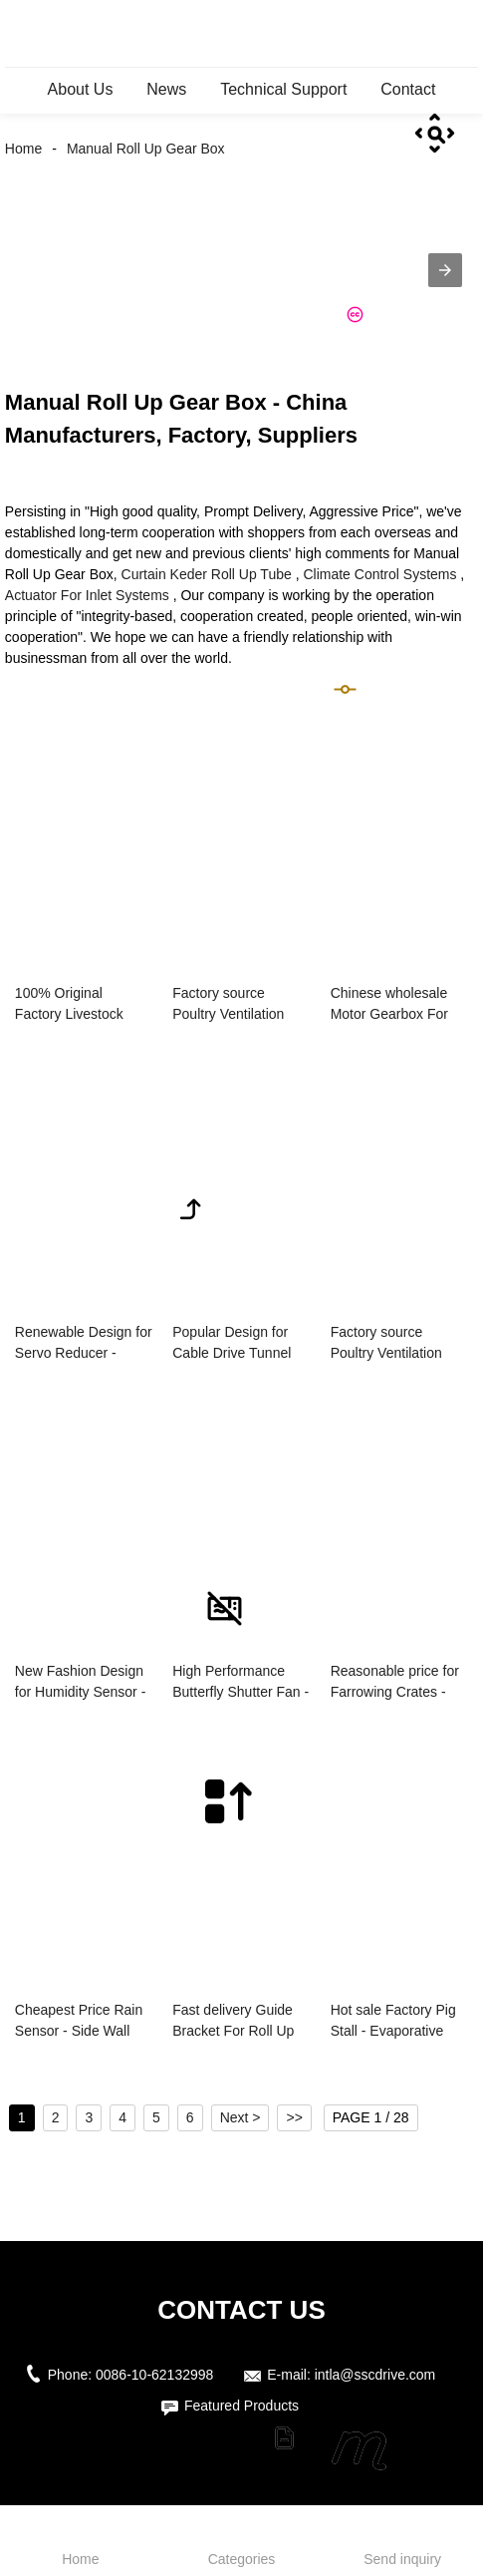 This screenshot has height=2576, width=483. I want to click on navigate forward and up in a menu hierarchy, so click(189, 1209).